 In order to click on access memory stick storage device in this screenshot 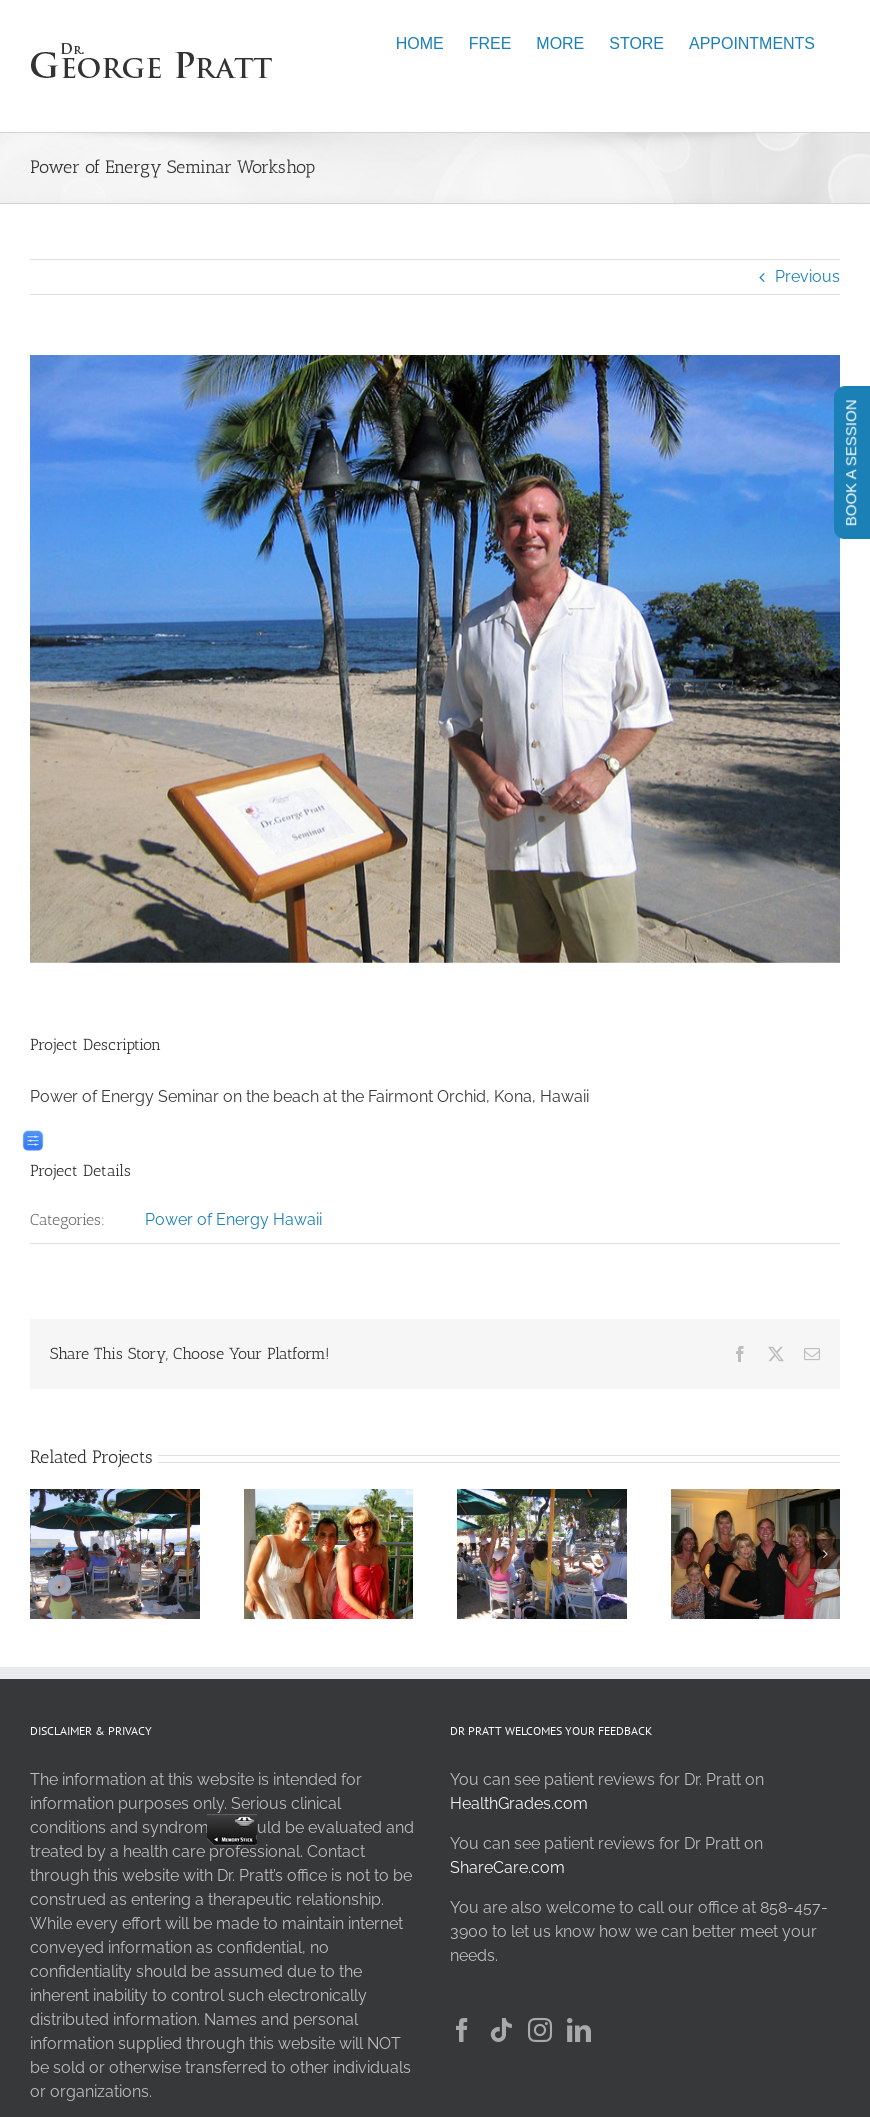, I will do `click(232, 1830)`.